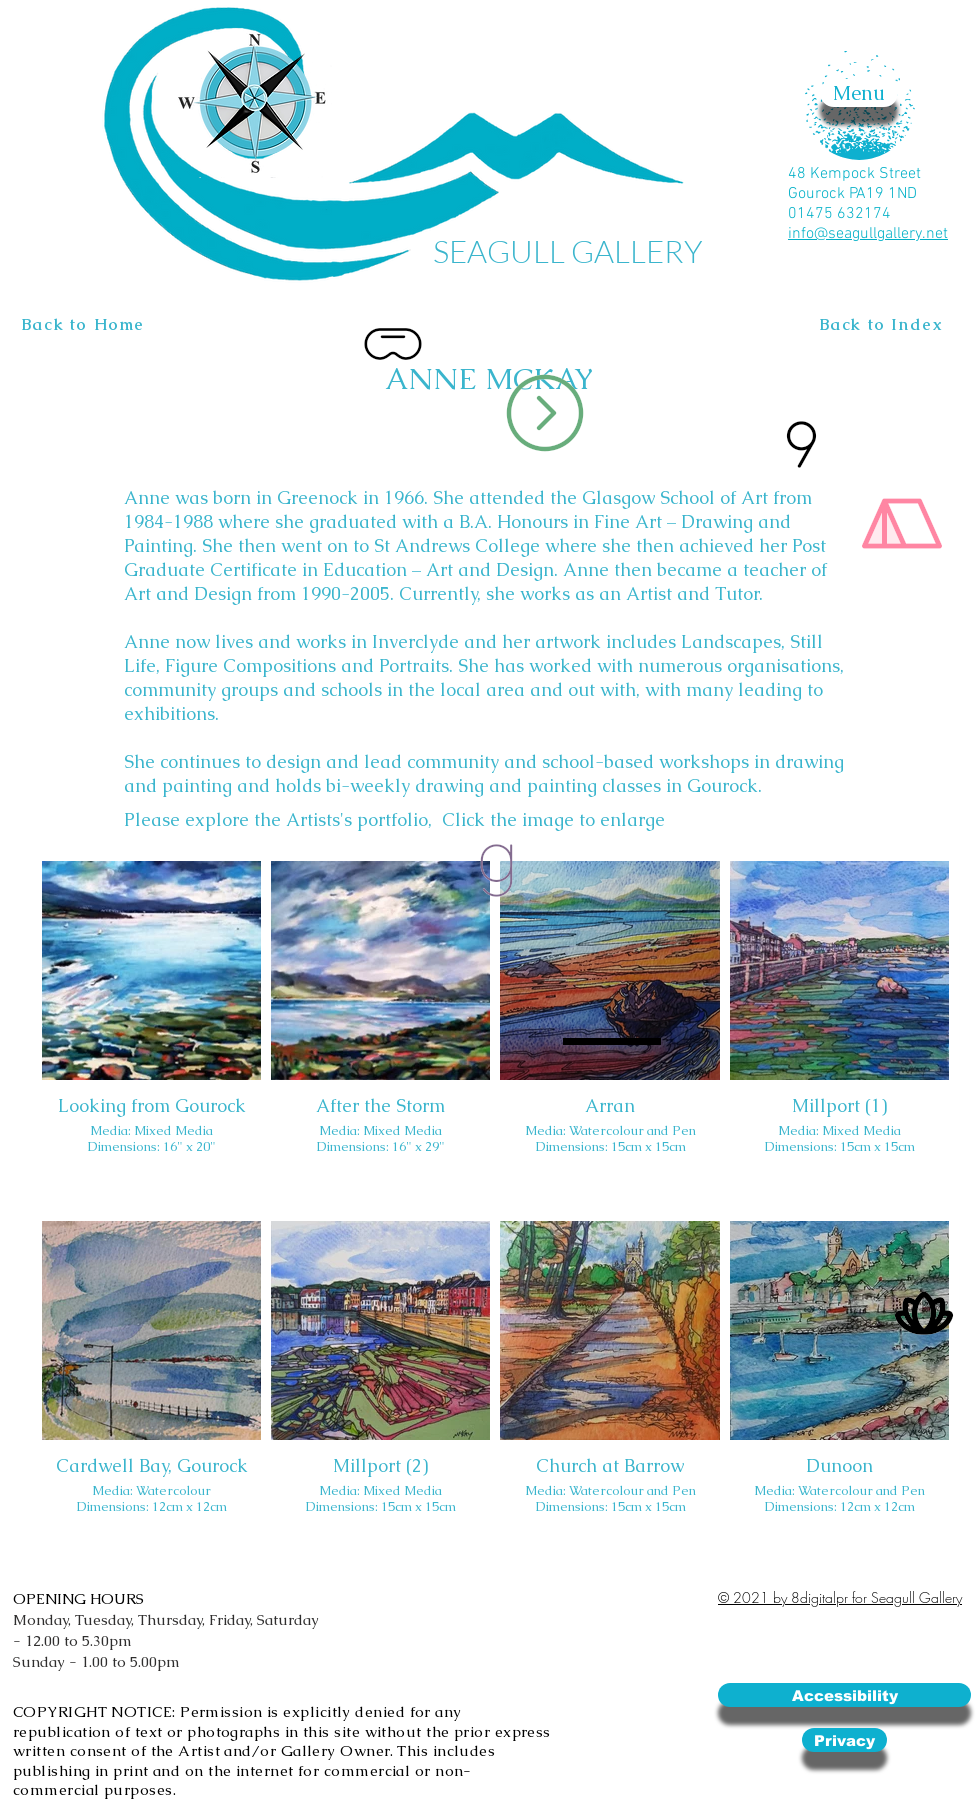 The image size is (980, 1808). Describe the element at coordinates (496, 870) in the screenshot. I see `open Goodreads app` at that location.